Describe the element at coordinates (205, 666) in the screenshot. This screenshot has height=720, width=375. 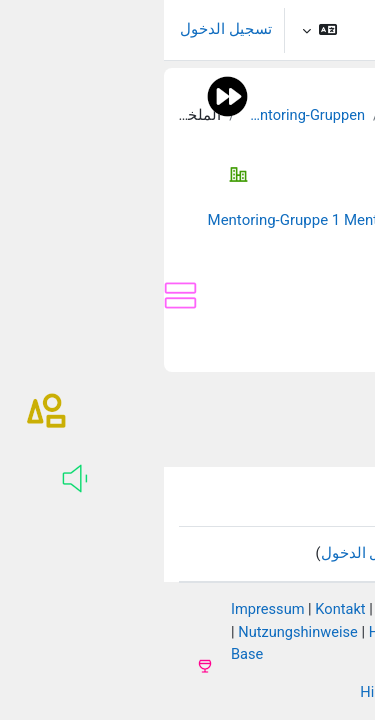
I see `browse alcoholic beverages or drinks menu` at that location.